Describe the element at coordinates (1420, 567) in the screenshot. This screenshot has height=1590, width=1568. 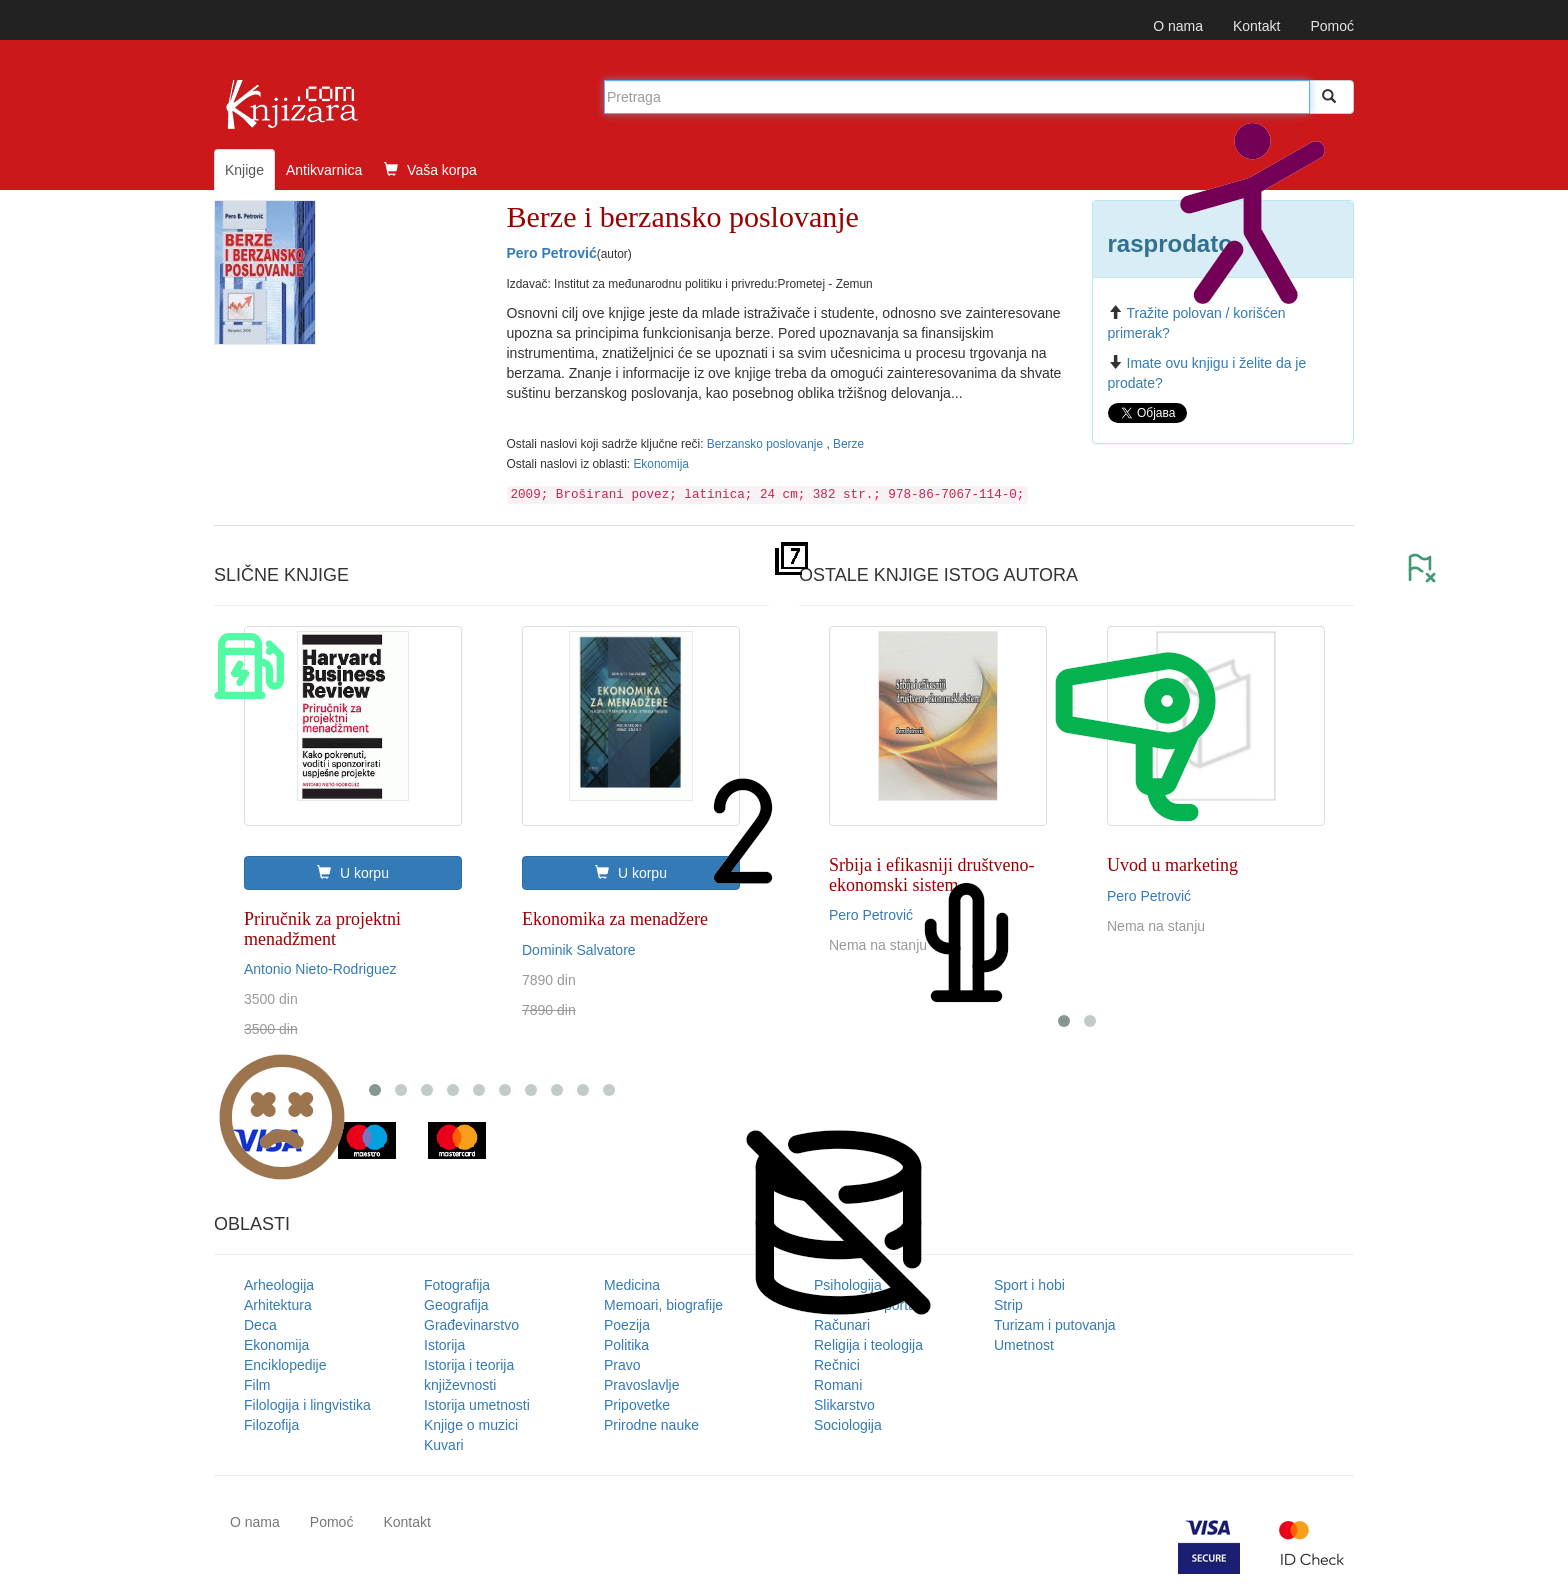
I see `remove a flagged item` at that location.